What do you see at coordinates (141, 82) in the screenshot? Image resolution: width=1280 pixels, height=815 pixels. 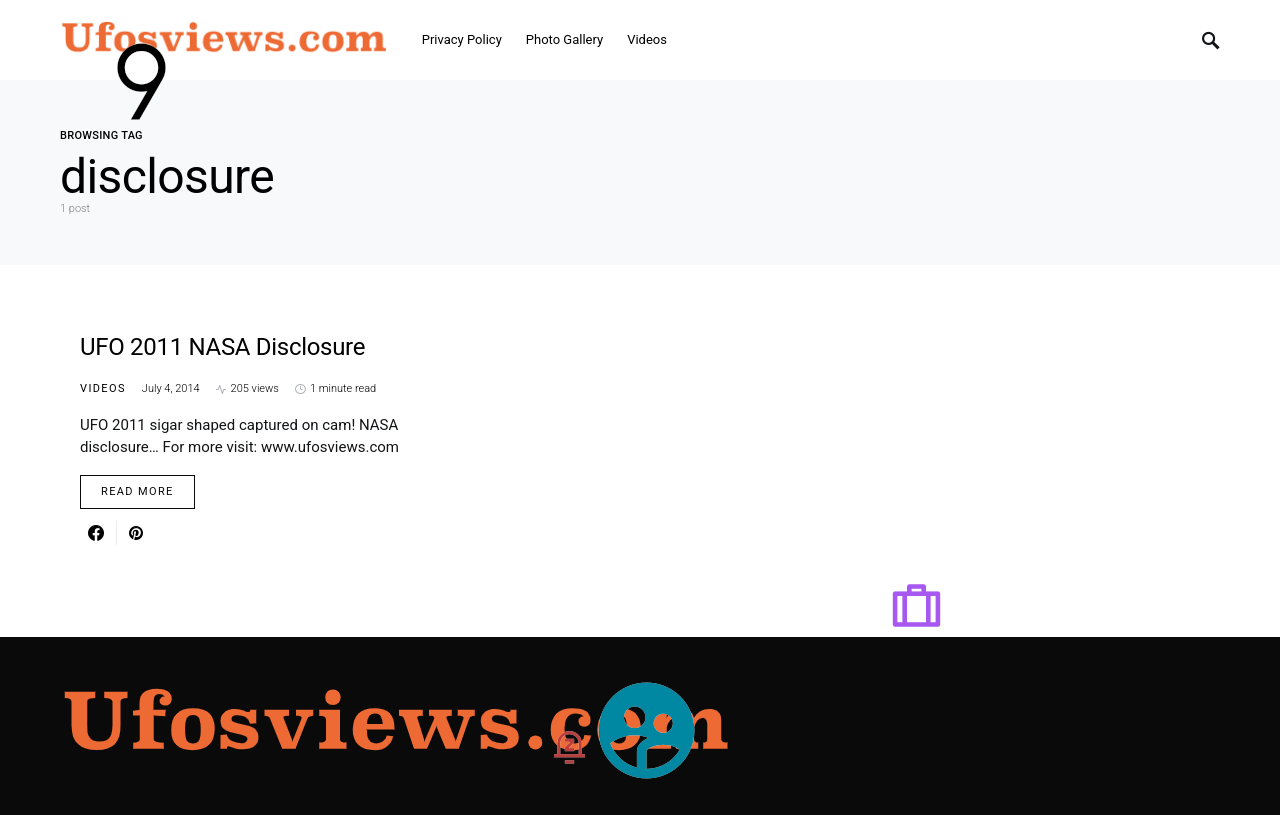 I see `select number 9 from a list or keypad` at bounding box center [141, 82].